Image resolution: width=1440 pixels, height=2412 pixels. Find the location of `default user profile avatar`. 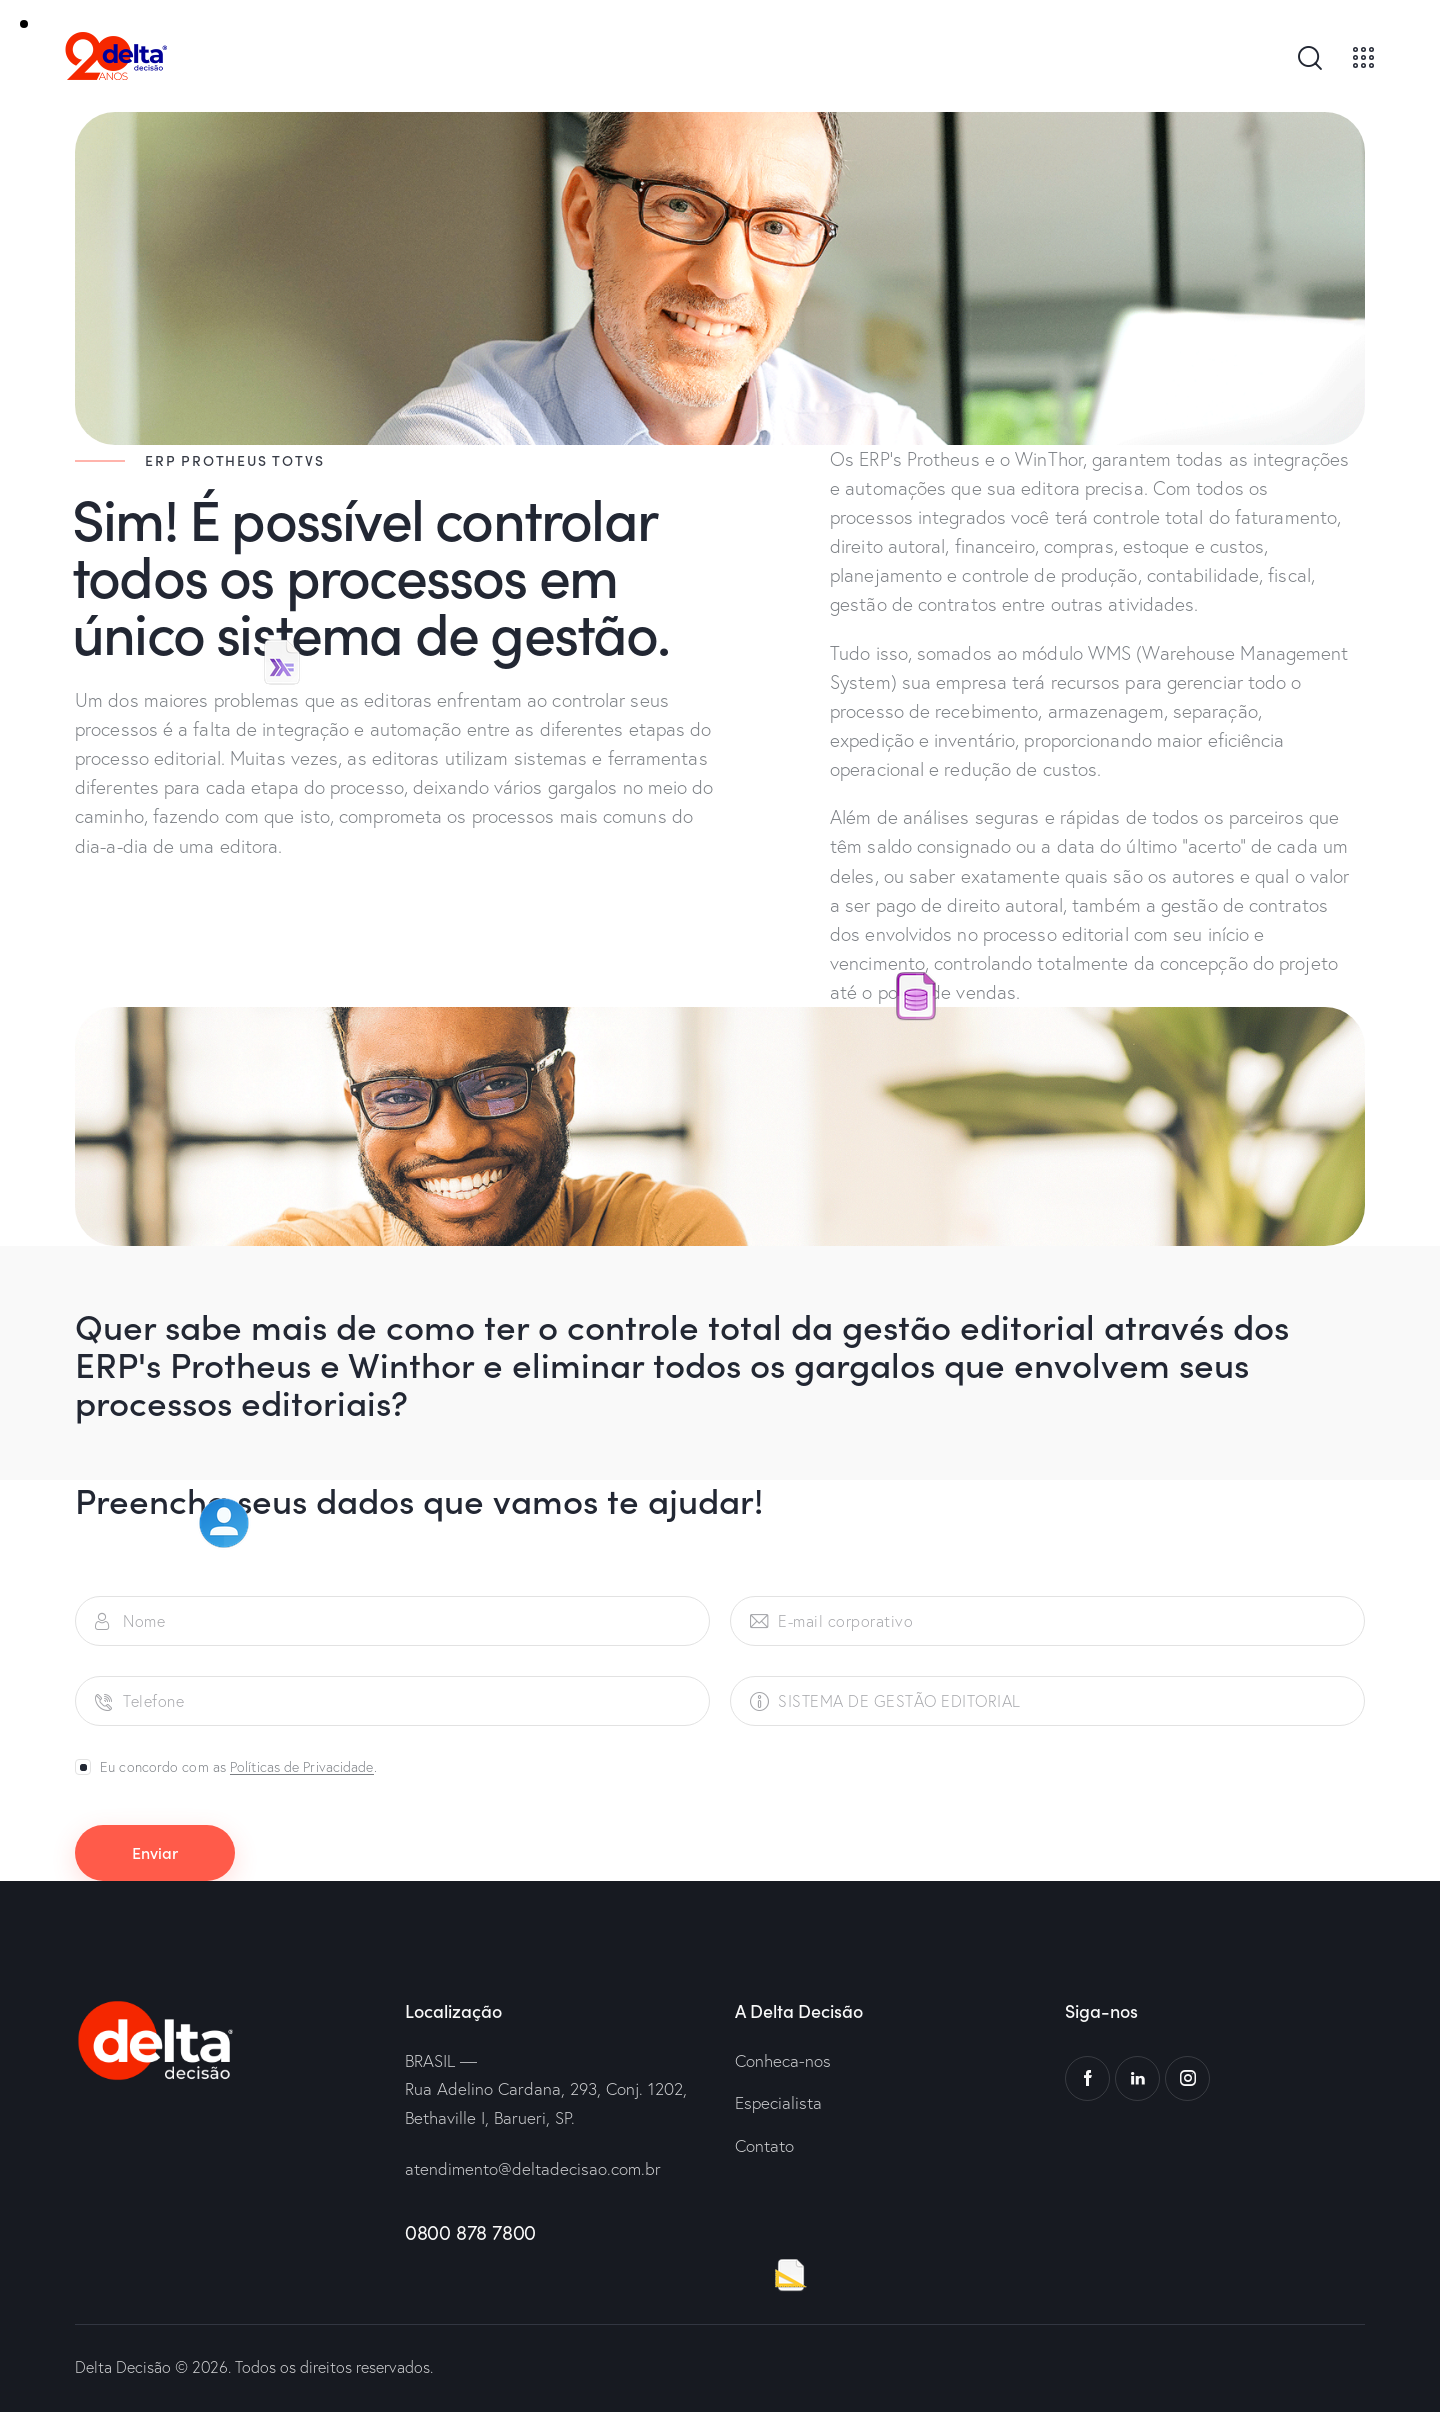

default user profile avatar is located at coordinates (224, 1523).